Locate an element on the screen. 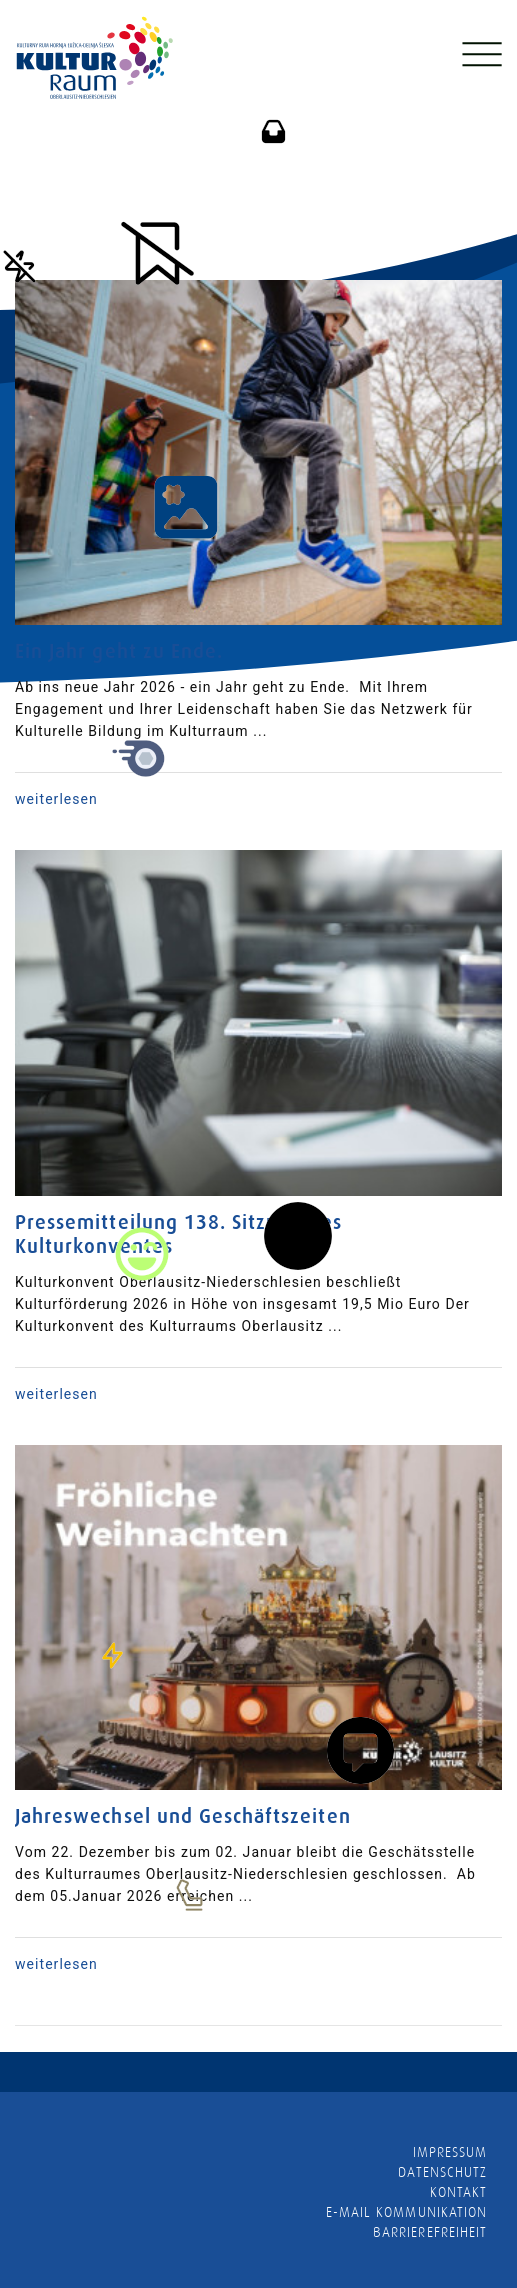  disable flash or quick actions is located at coordinates (19, 266).